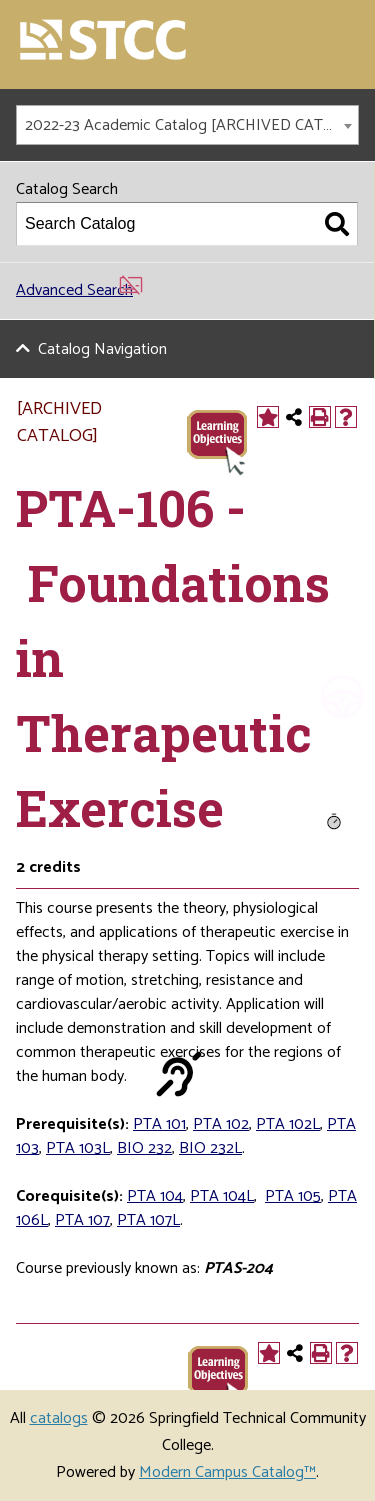 This screenshot has height=1501, width=375. I want to click on disable subtitles or closed captions, so click(131, 285).